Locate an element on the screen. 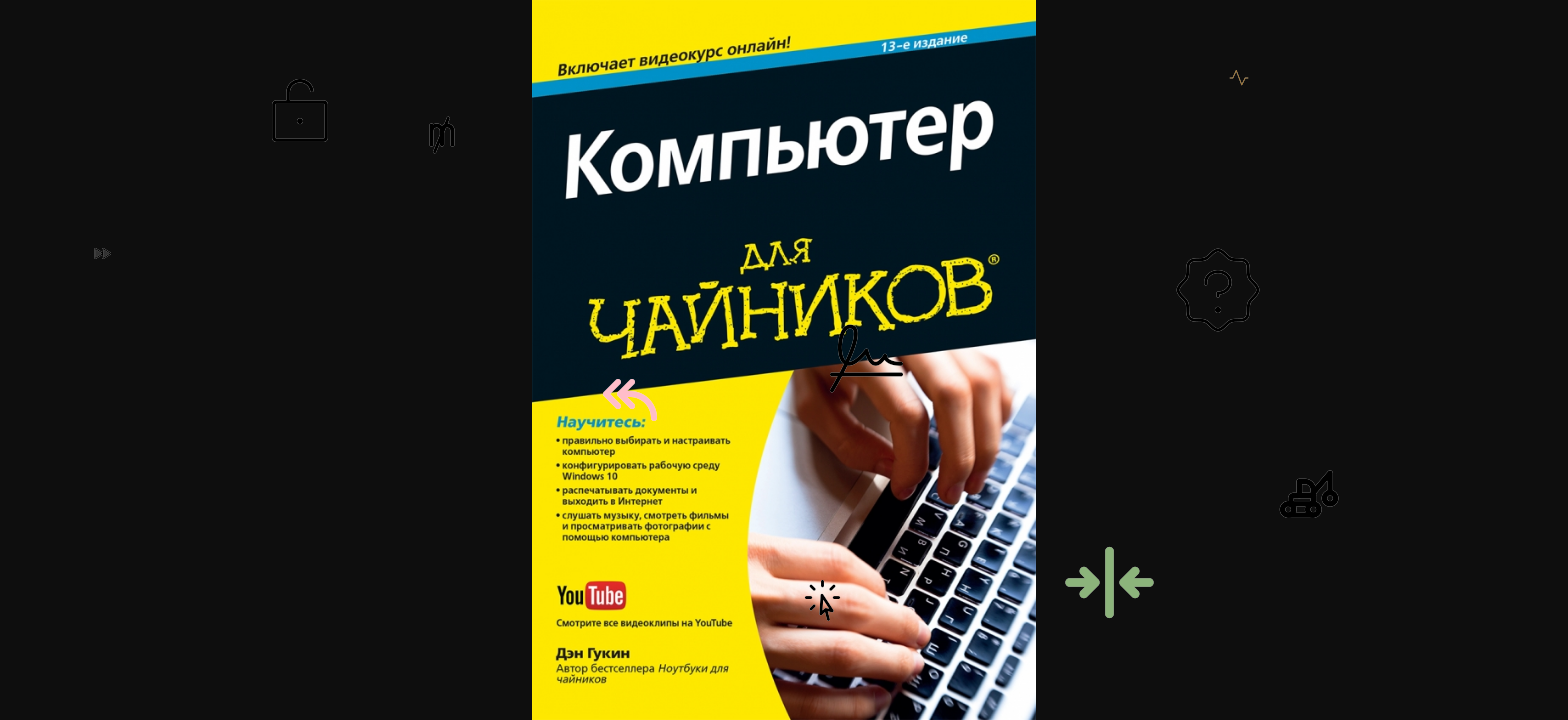 This screenshot has width=1568, height=720. click or tap interaction indicator is located at coordinates (822, 600).